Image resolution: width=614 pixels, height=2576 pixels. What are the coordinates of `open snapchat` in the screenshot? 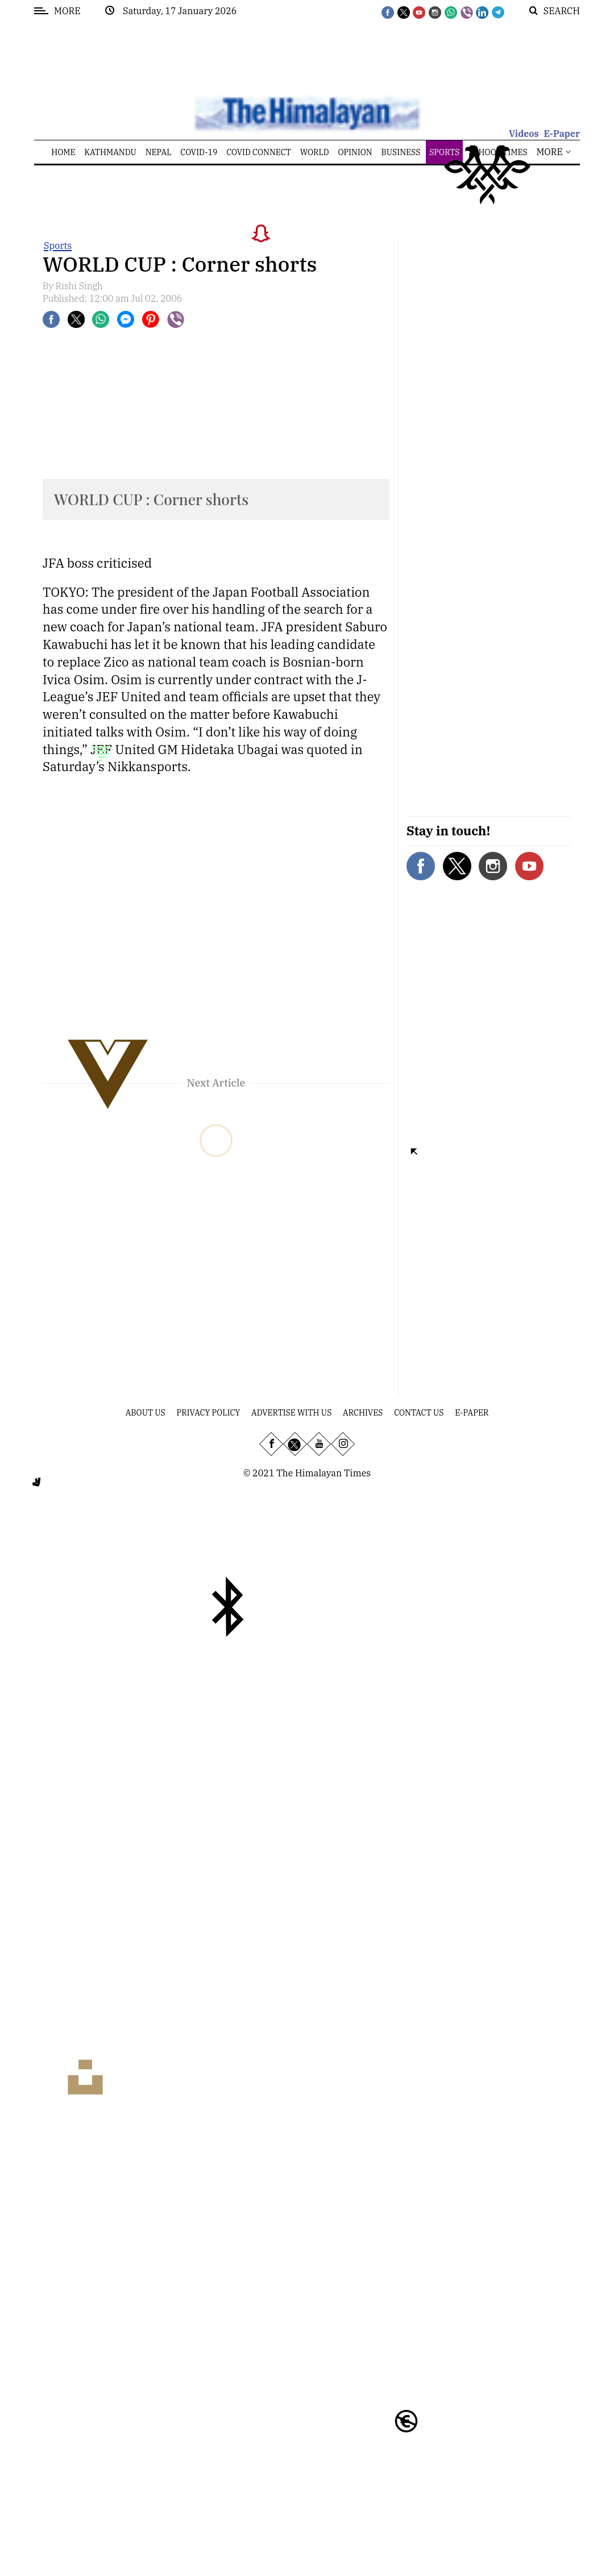 It's located at (261, 233).